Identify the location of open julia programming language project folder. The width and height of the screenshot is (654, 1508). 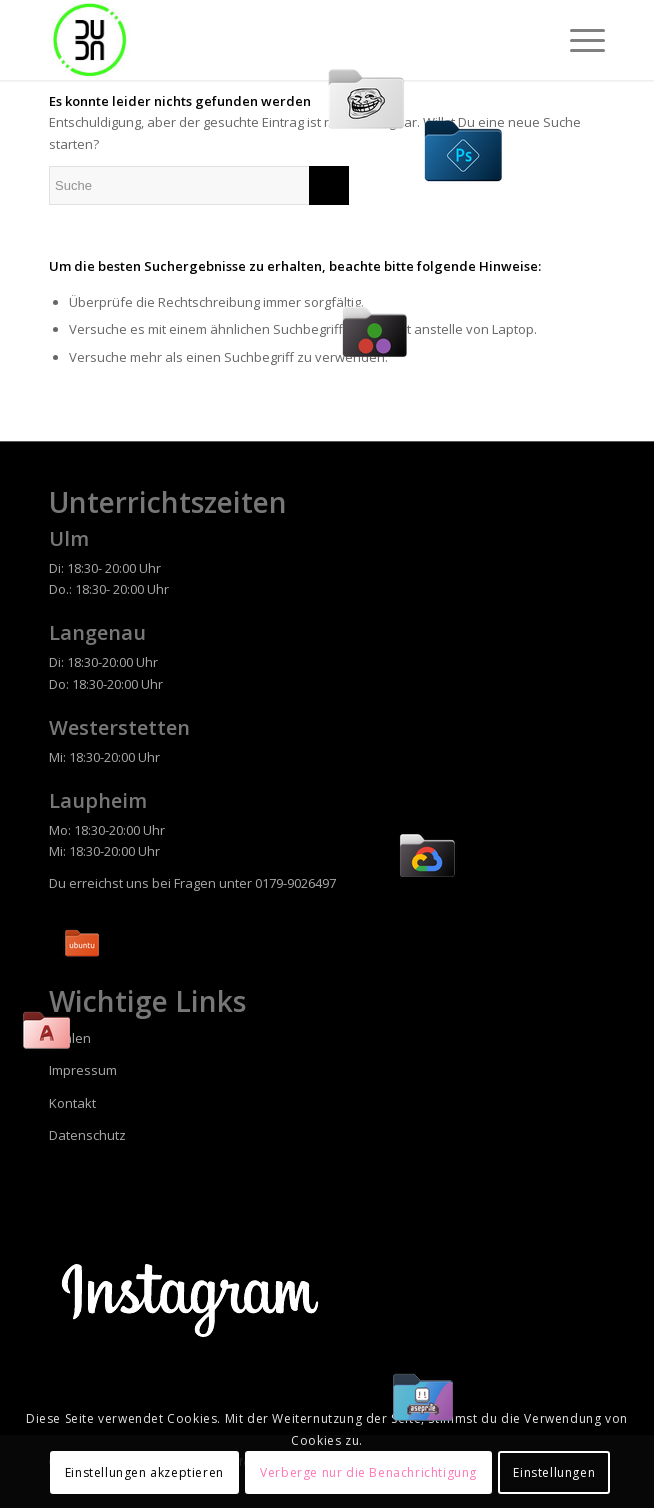
(374, 333).